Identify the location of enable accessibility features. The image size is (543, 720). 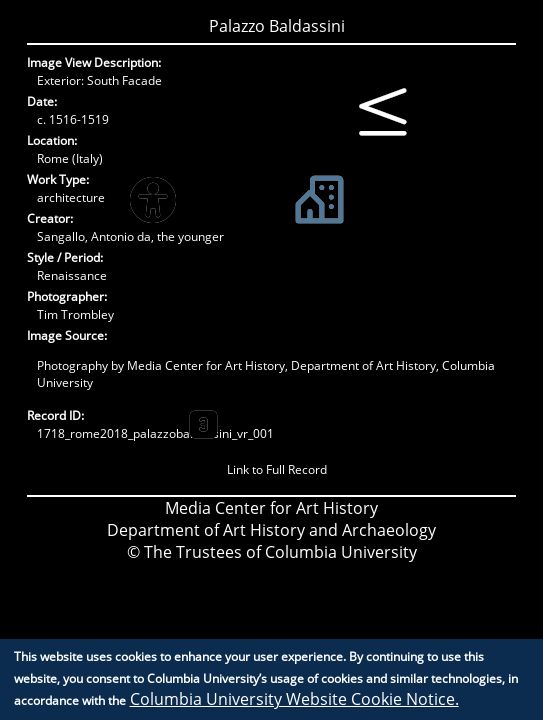
(153, 200).